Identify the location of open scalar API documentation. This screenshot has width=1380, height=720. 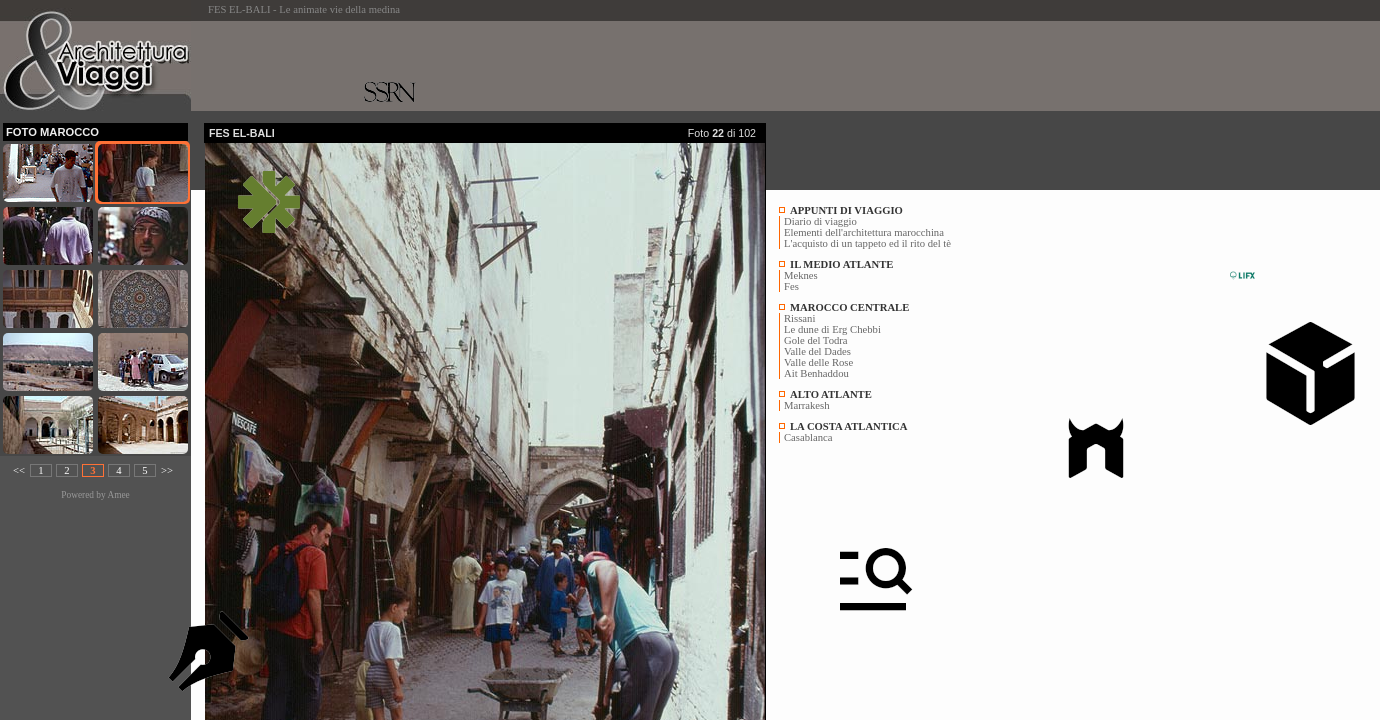
(269, 202).